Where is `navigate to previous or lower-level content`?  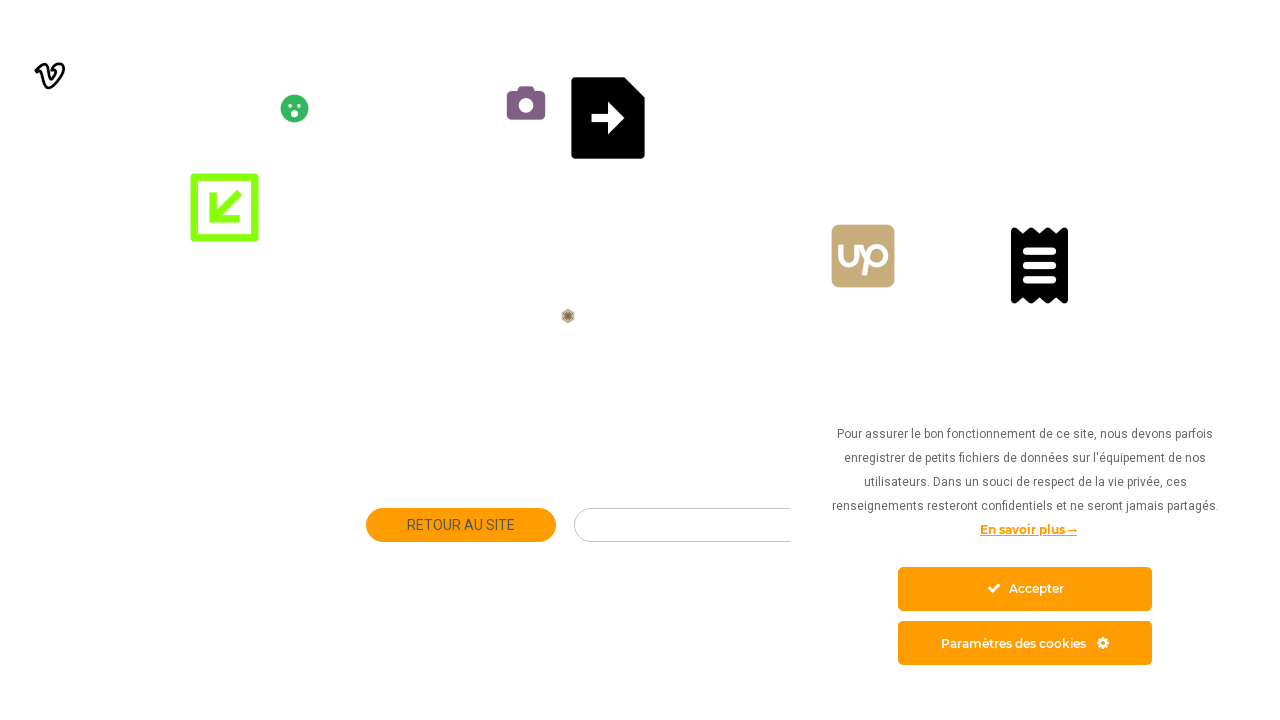 navigate to previous or lower-level content is located at coordinates (224, 207).